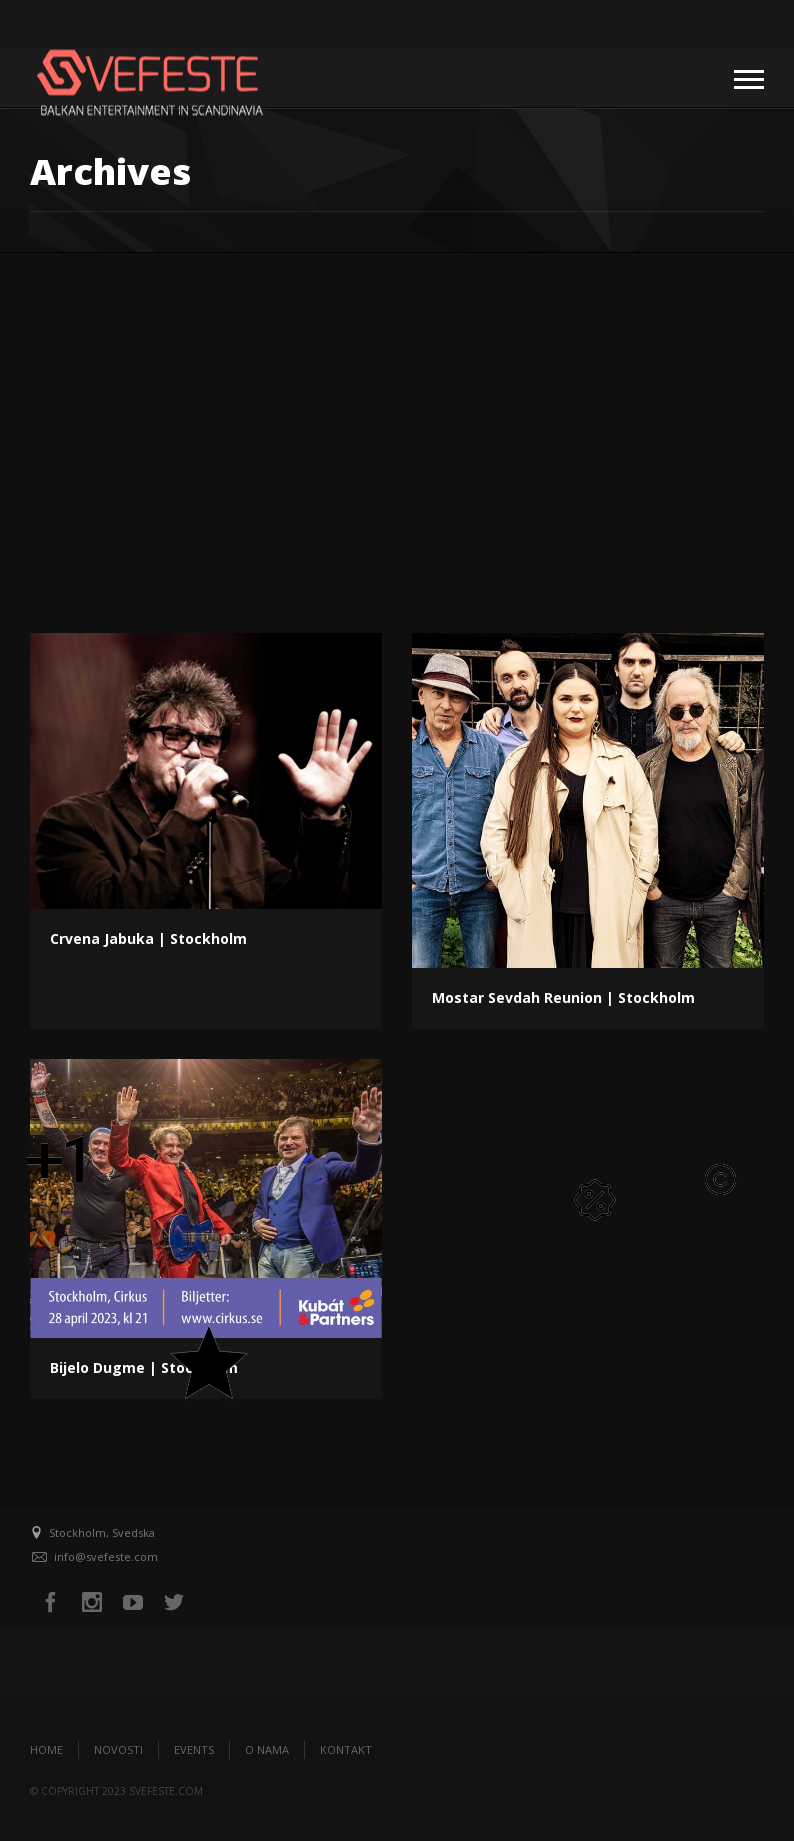 The width and height of the screenshot is (794, 1841). I want to click on indicates copyrighted content, so click(720, 1179).